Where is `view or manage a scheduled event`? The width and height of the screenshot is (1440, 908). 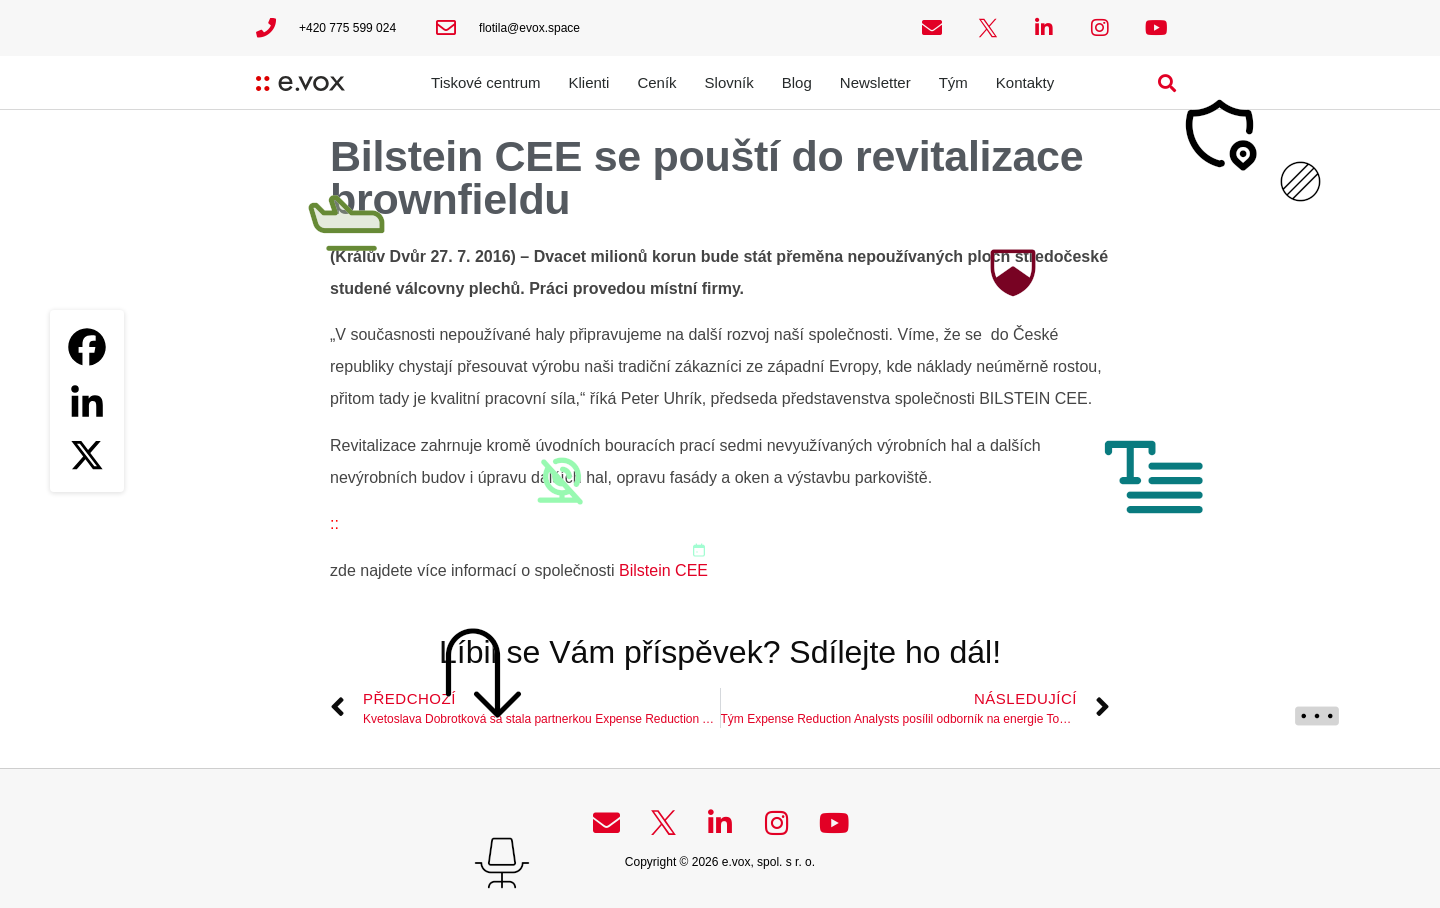 view or manage a scheduled event is located at coordinates (699, 550).